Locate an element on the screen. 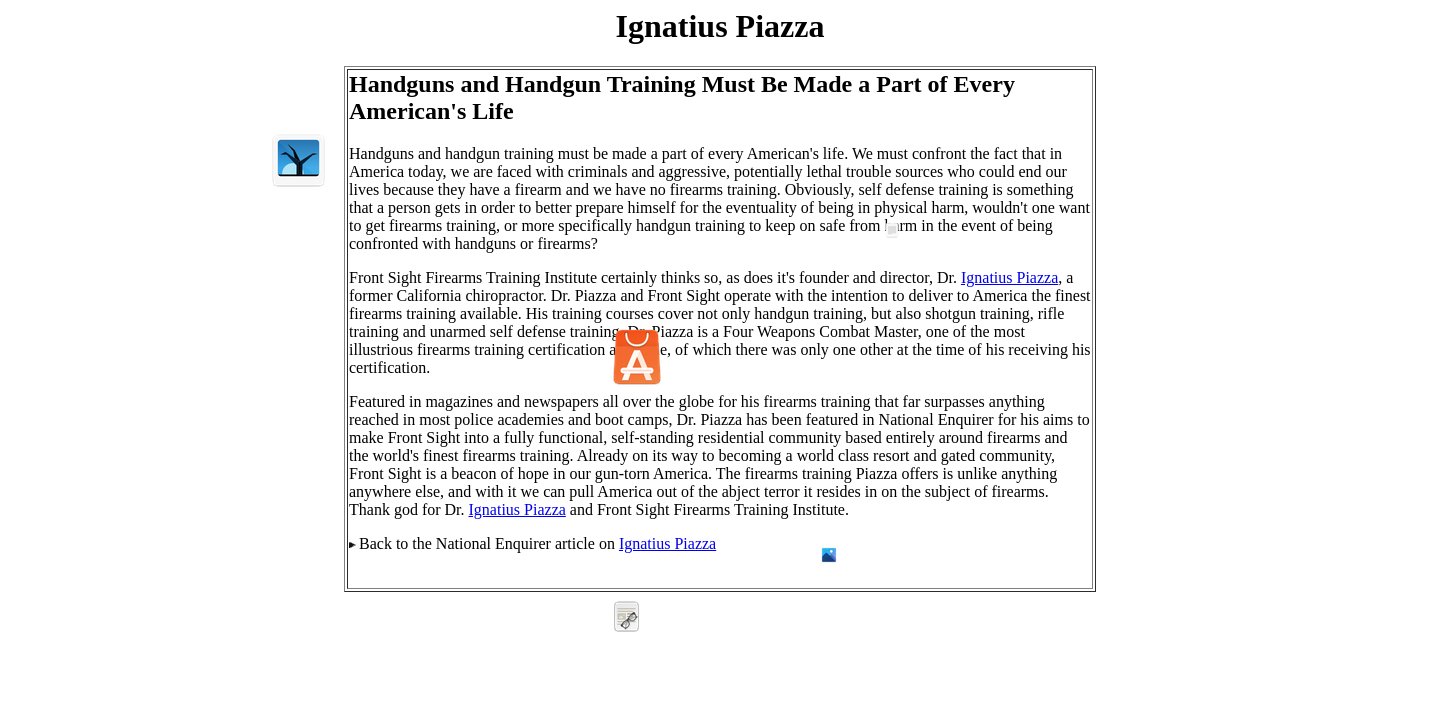 The height and width of the screenshot is (720, 1440). open shotwell photo manager is located at coordinates (298, 160).